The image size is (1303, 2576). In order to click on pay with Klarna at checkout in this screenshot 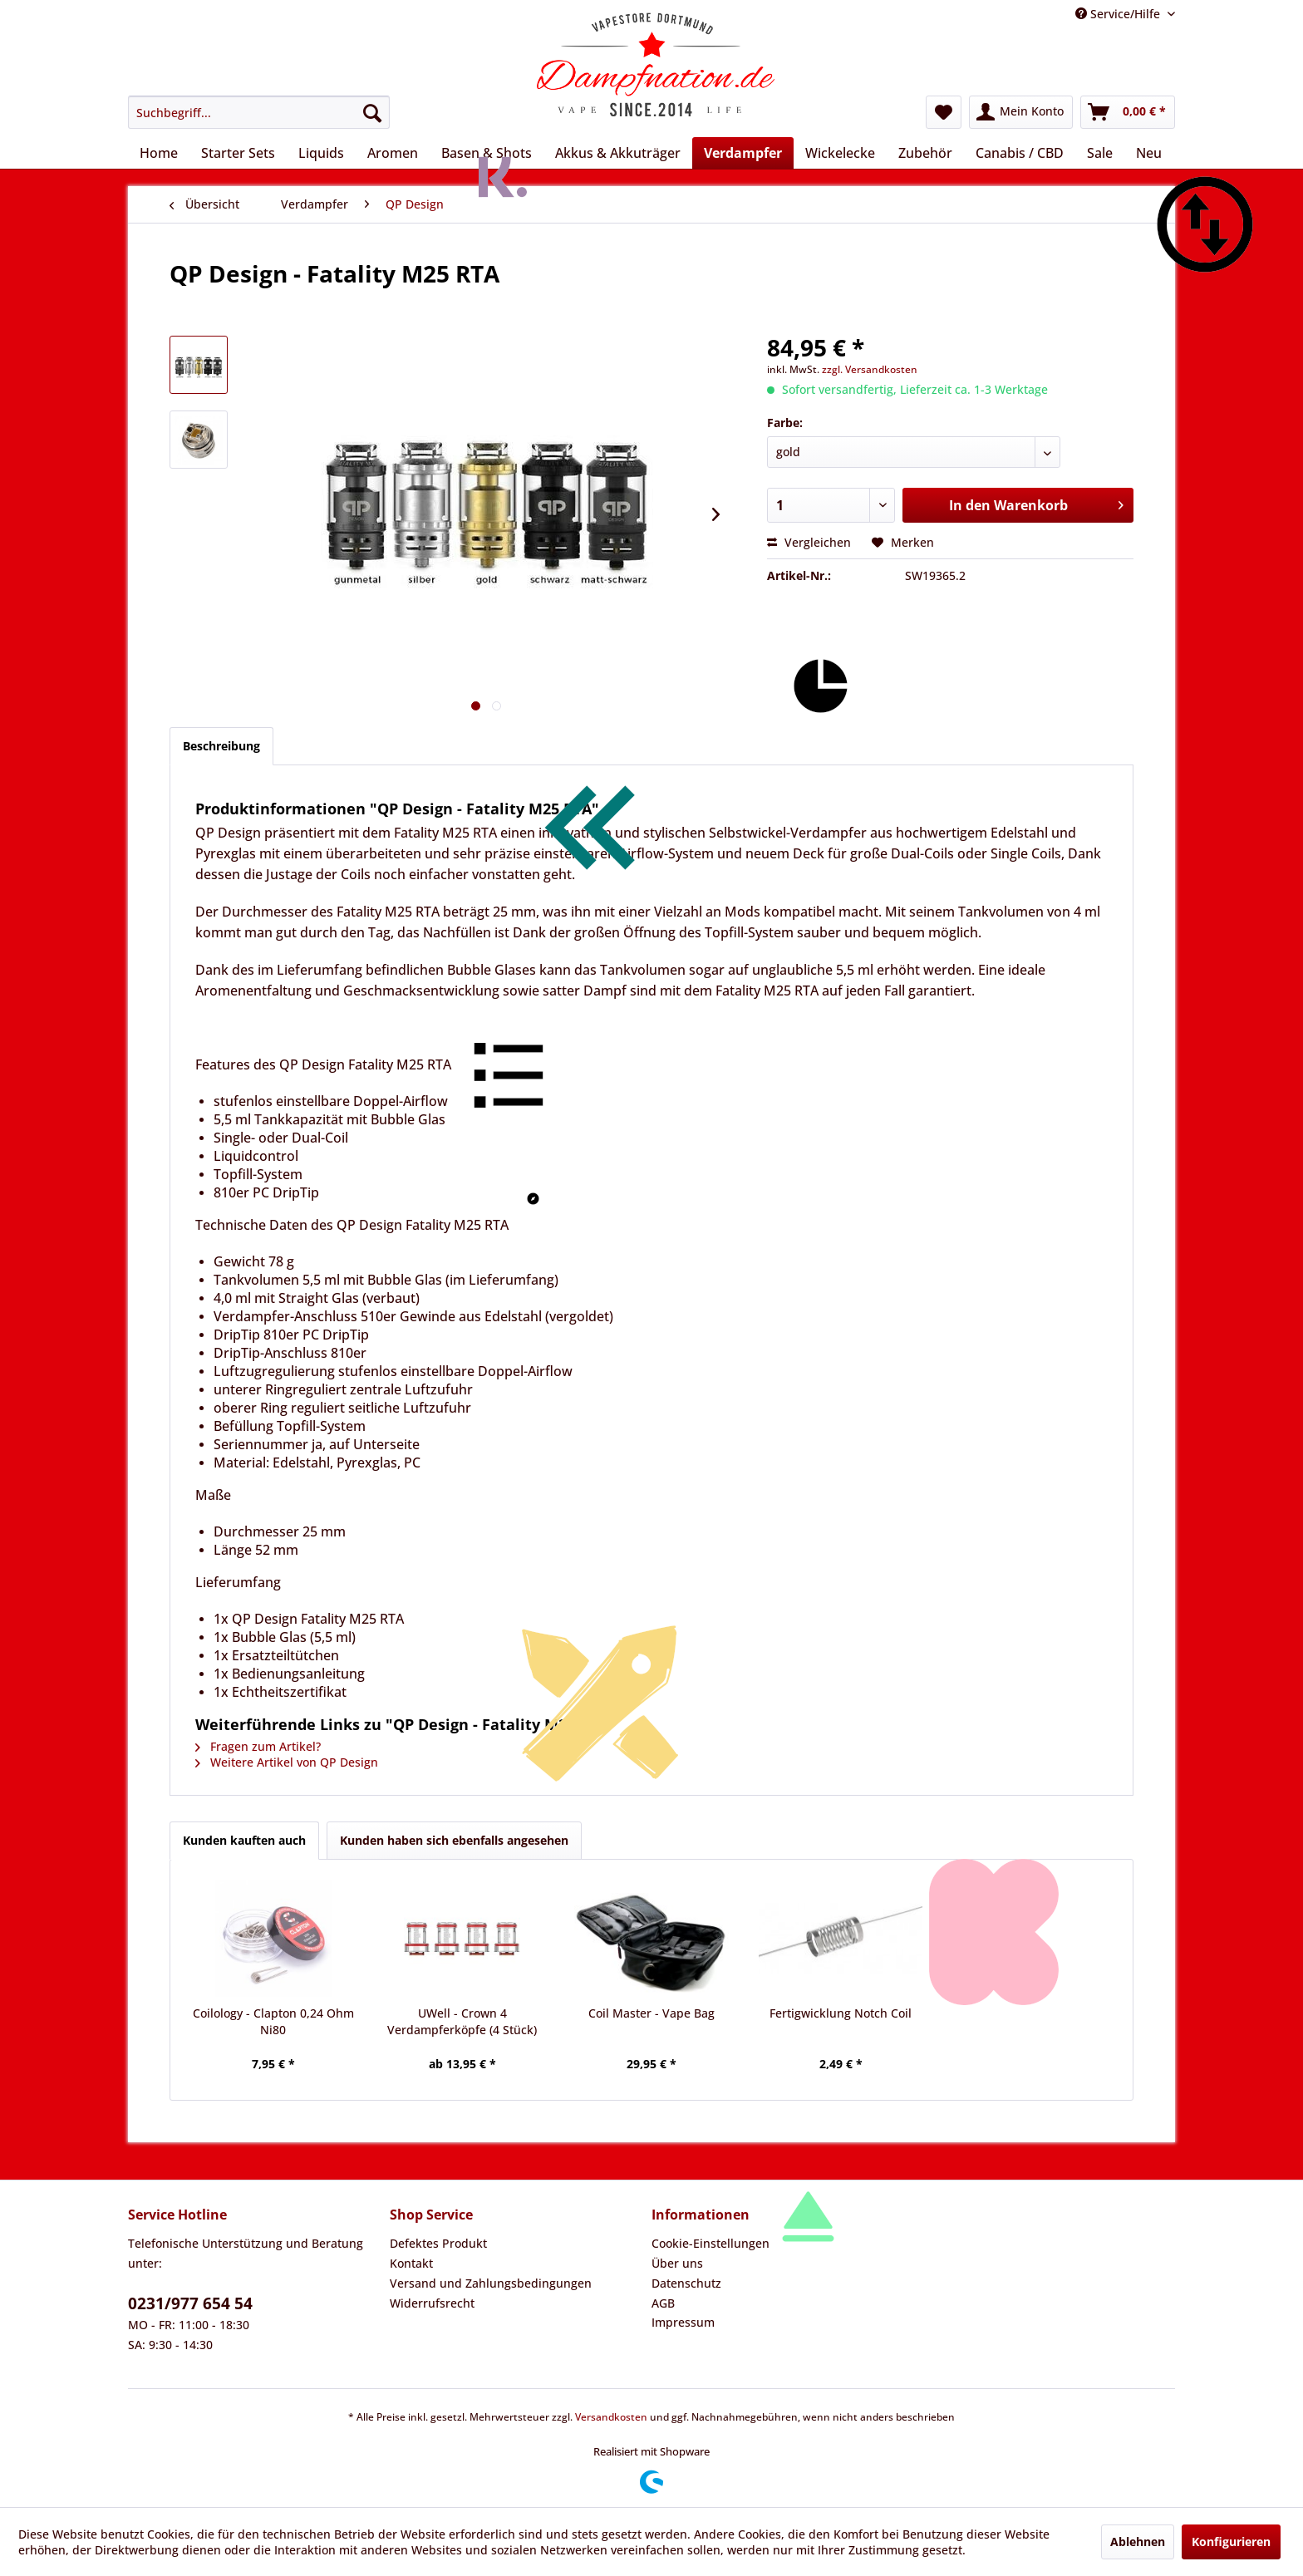, I will do `click(503, 177)`.